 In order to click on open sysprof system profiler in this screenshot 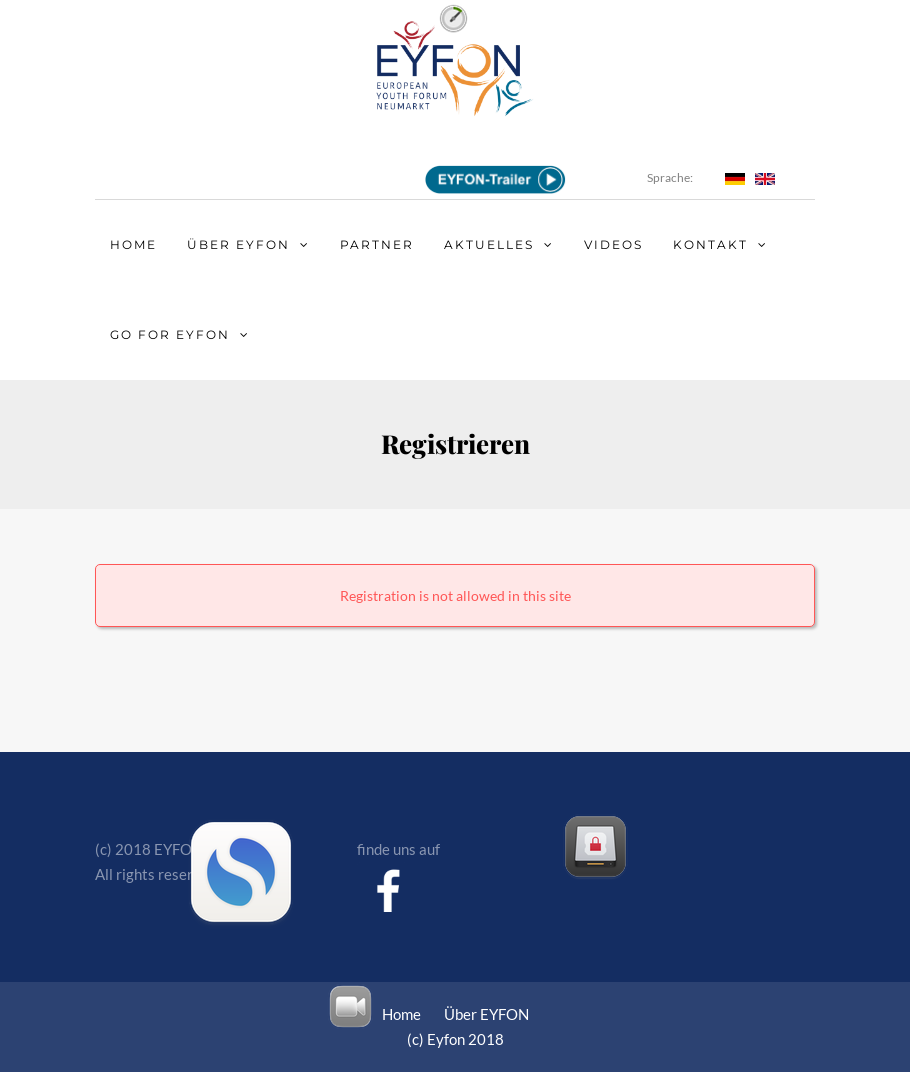, I will do `click(453, 18)`.